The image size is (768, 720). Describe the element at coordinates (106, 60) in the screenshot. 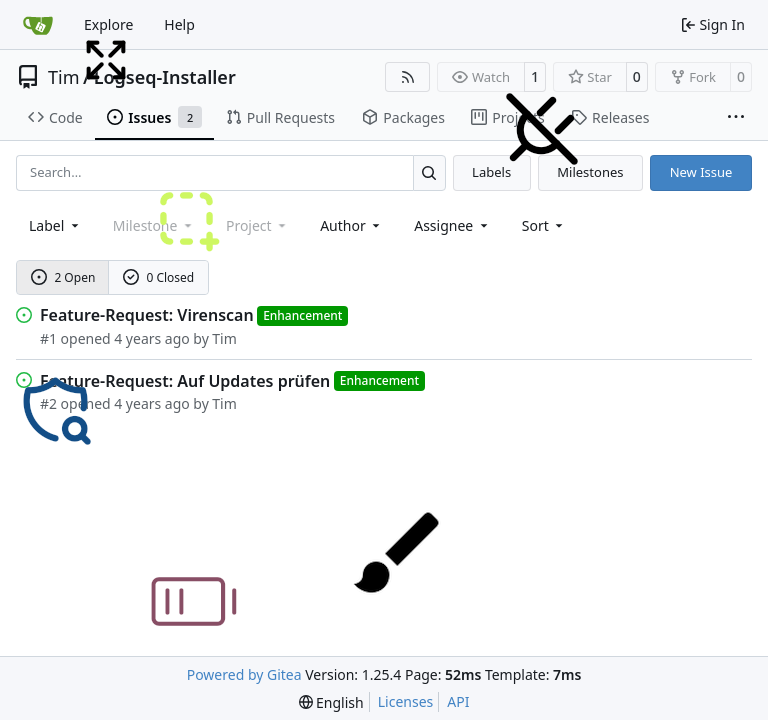

I see `expand to fullscreen mode` at that location.